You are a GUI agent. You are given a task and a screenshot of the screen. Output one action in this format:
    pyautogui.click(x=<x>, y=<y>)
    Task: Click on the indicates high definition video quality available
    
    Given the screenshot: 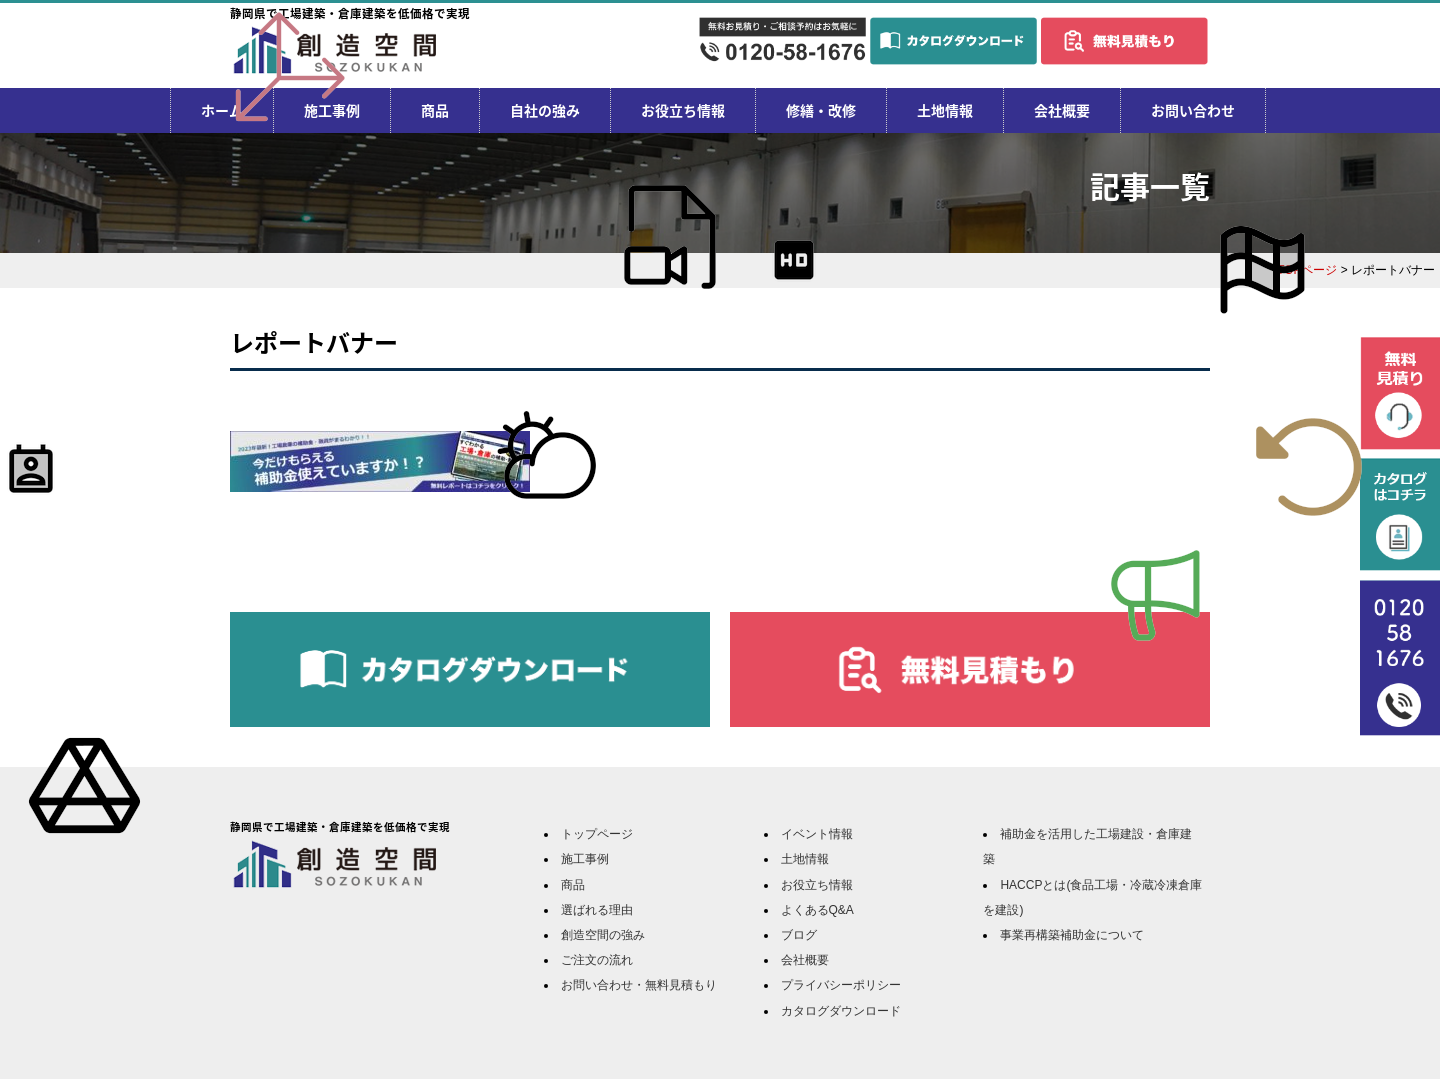 What is the action you would take?
    pyautogui.click(x=794, y=260)
    